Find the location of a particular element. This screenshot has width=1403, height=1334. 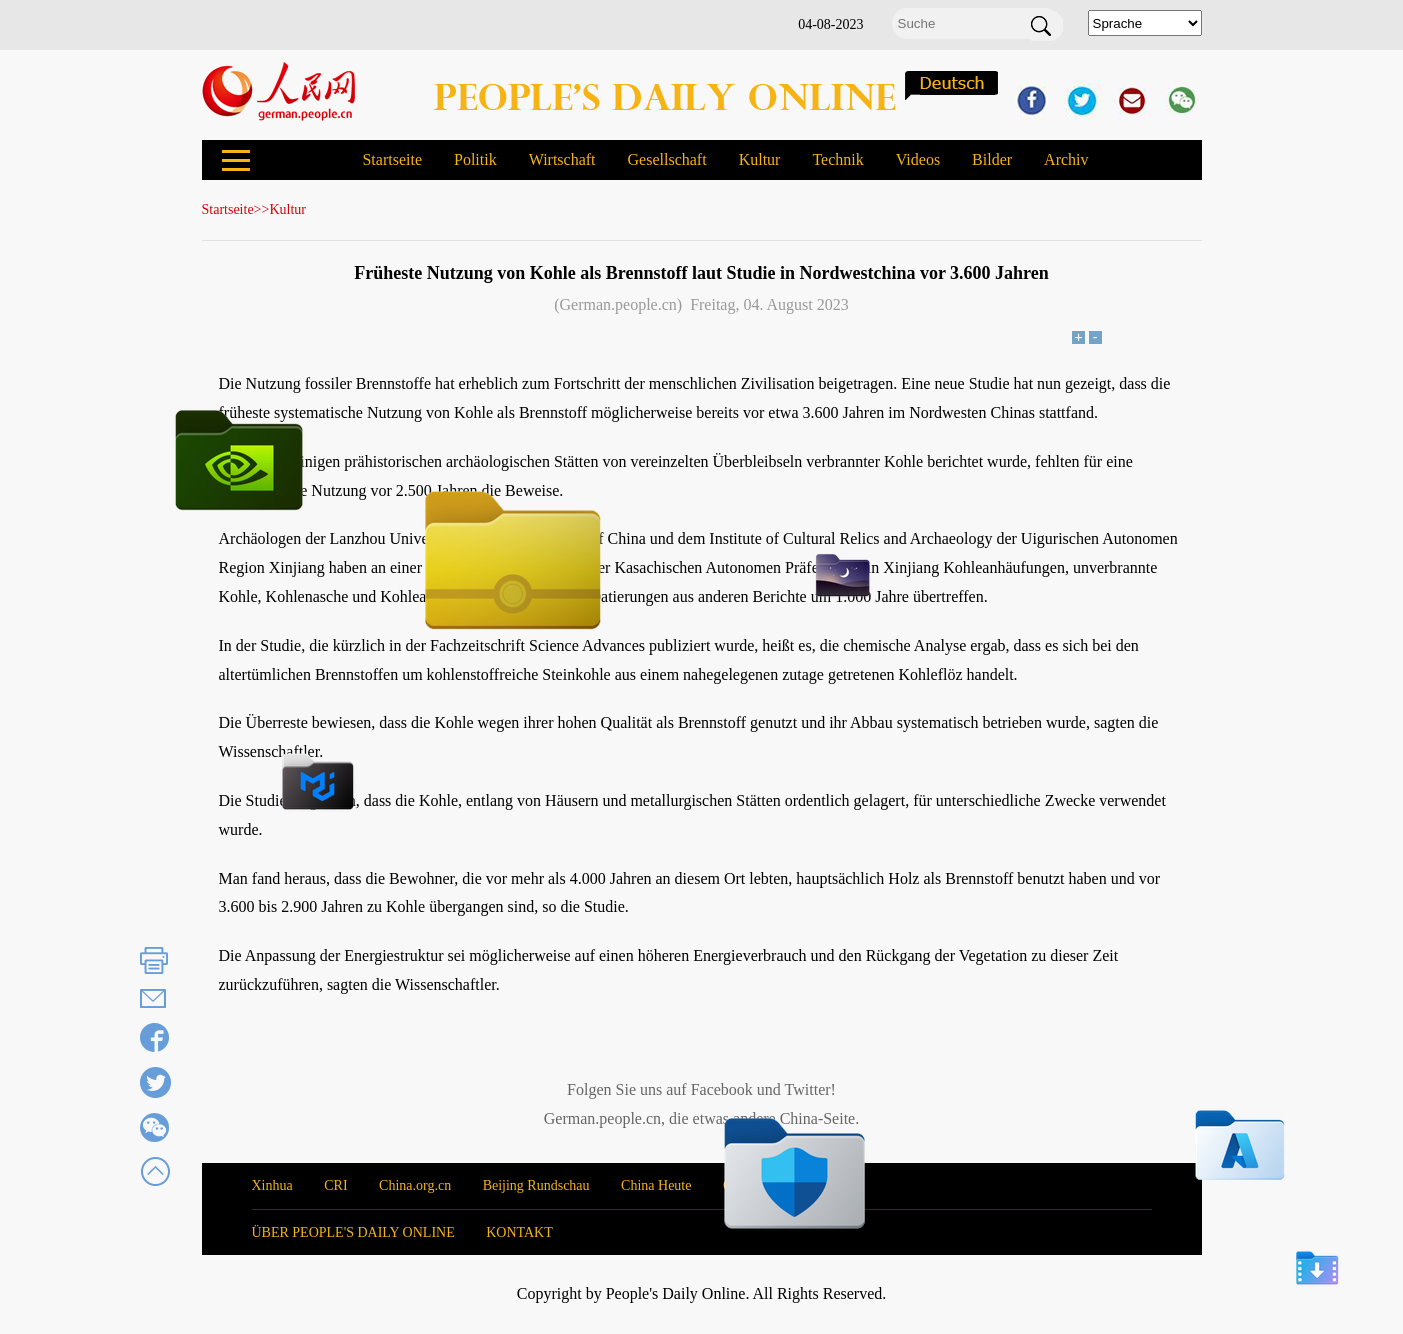

open microsoft defender security files folder is located at coordinates (794, 1177).